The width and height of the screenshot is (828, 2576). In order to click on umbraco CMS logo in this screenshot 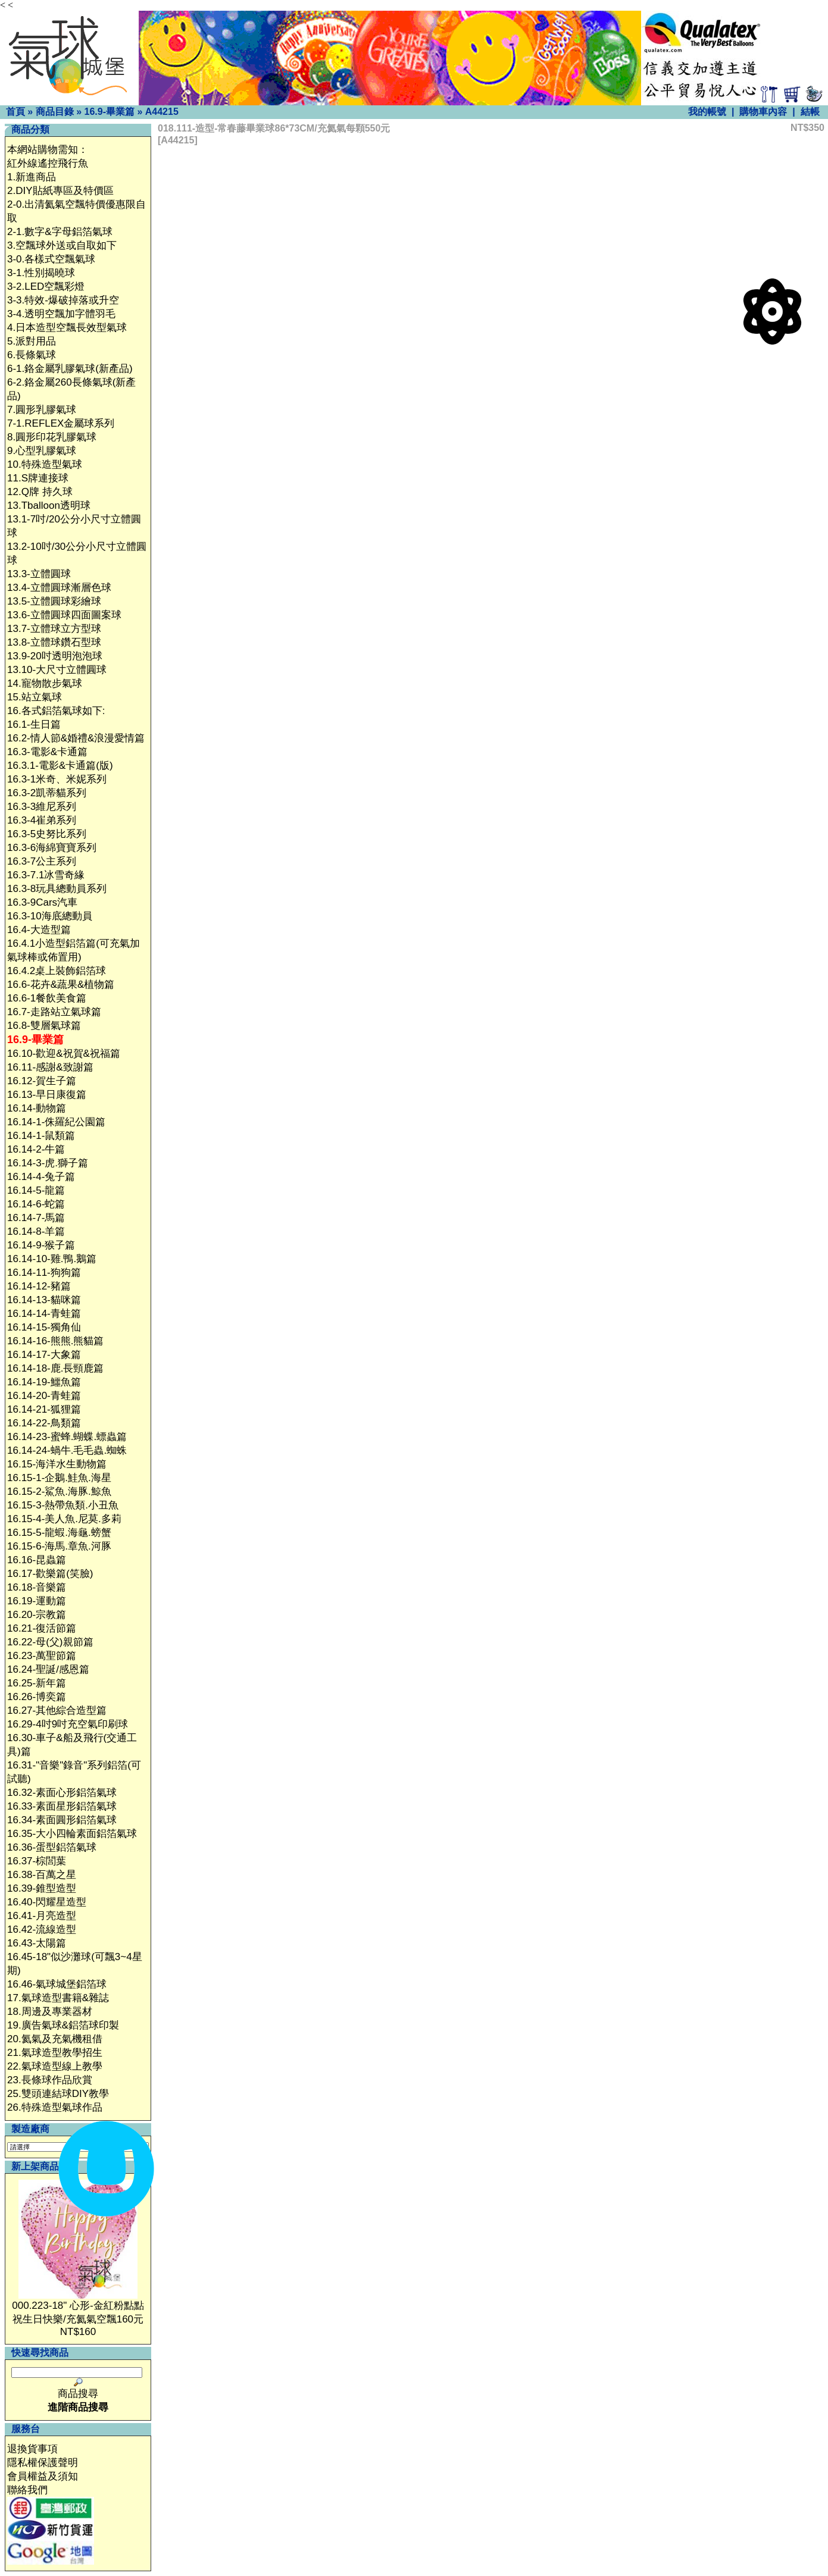, I will do `click(106, 2168)`.